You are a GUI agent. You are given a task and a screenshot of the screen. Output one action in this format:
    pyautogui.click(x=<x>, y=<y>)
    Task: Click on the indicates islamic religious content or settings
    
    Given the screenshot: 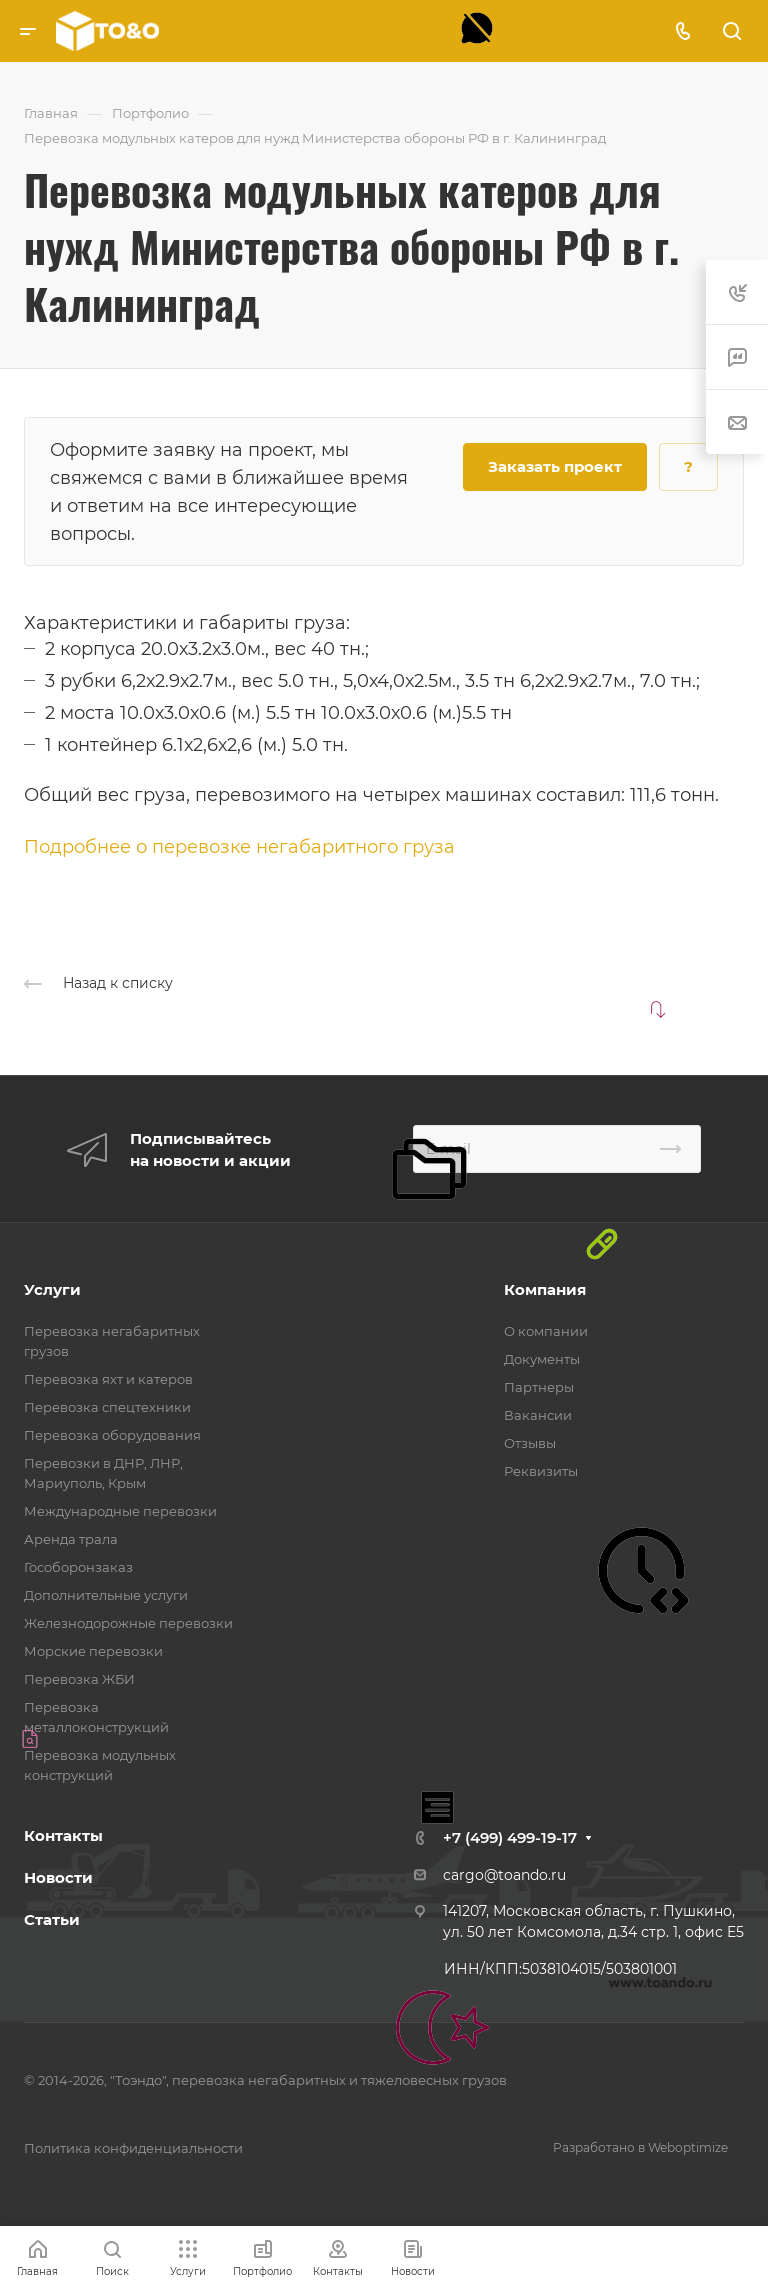 What is the action you would take?
    pyautogui.click(x=439, y=2027)
    